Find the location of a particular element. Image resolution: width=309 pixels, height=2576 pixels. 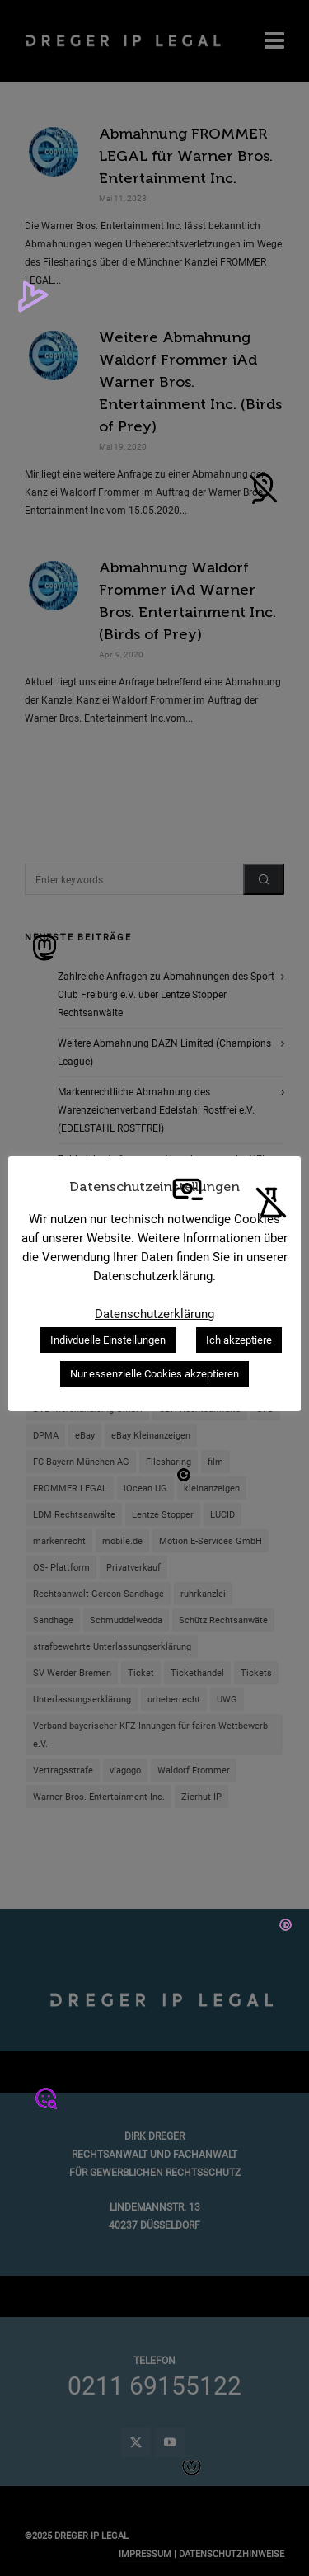

refresh or reload content is located at coordinates (184, 1475).